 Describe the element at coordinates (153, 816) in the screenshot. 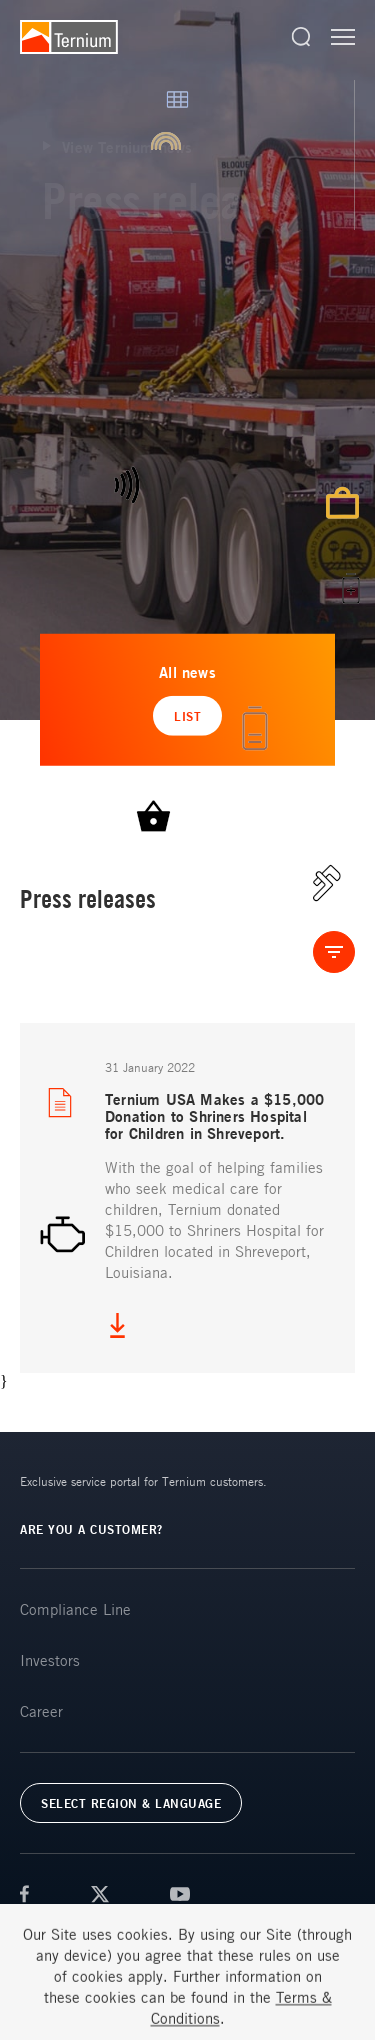

I see `view your shopping basket` at that location.